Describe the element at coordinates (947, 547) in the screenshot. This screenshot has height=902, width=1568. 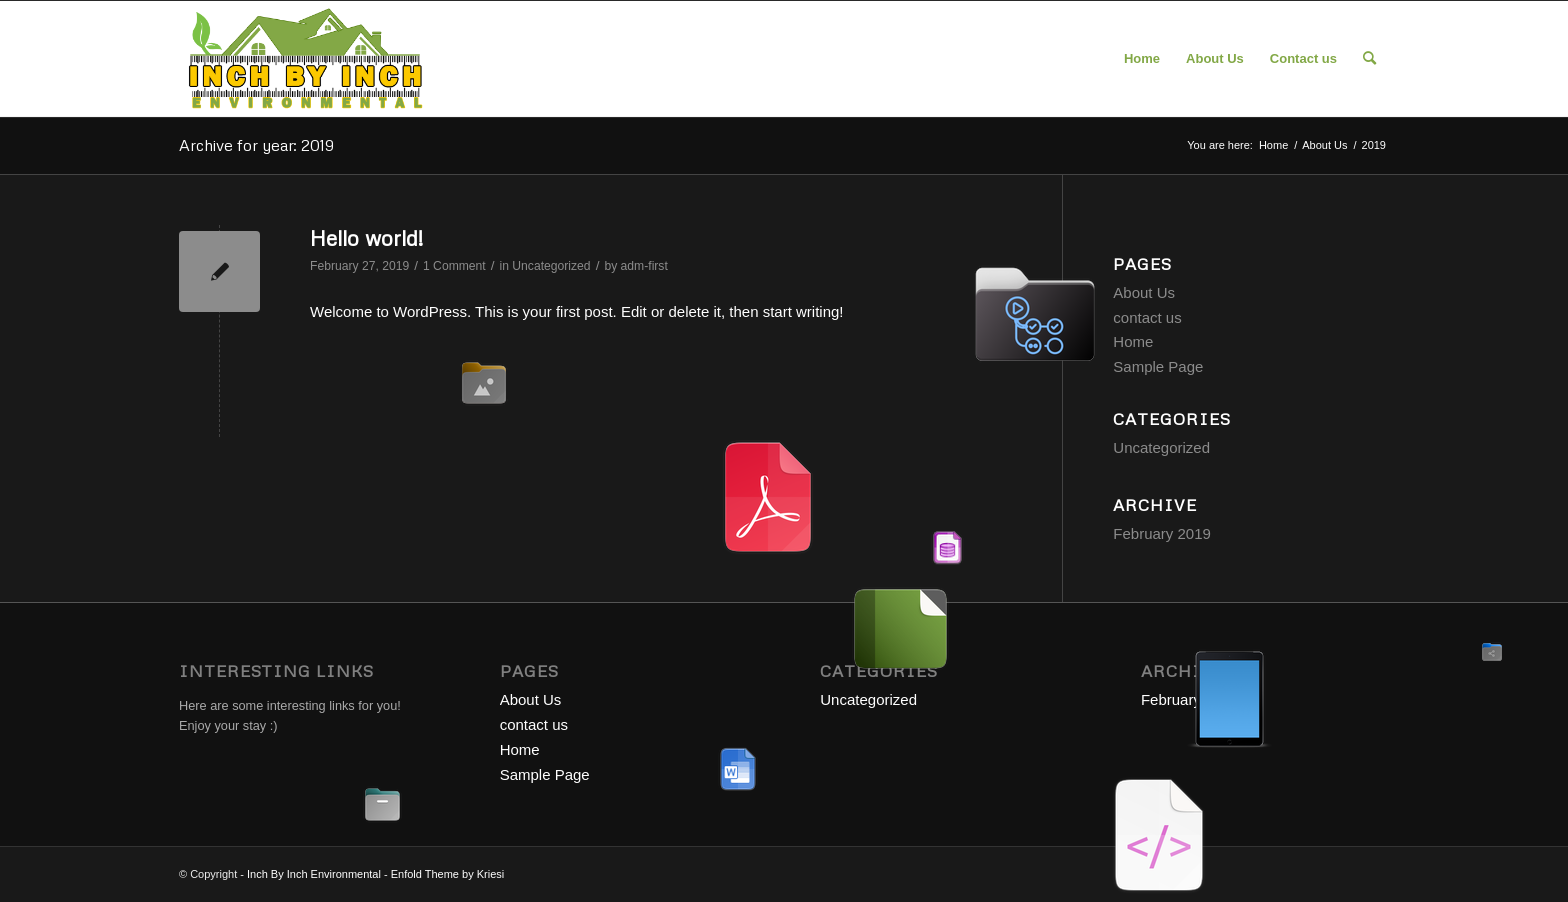
I see `open an opendocument database file` at that location.